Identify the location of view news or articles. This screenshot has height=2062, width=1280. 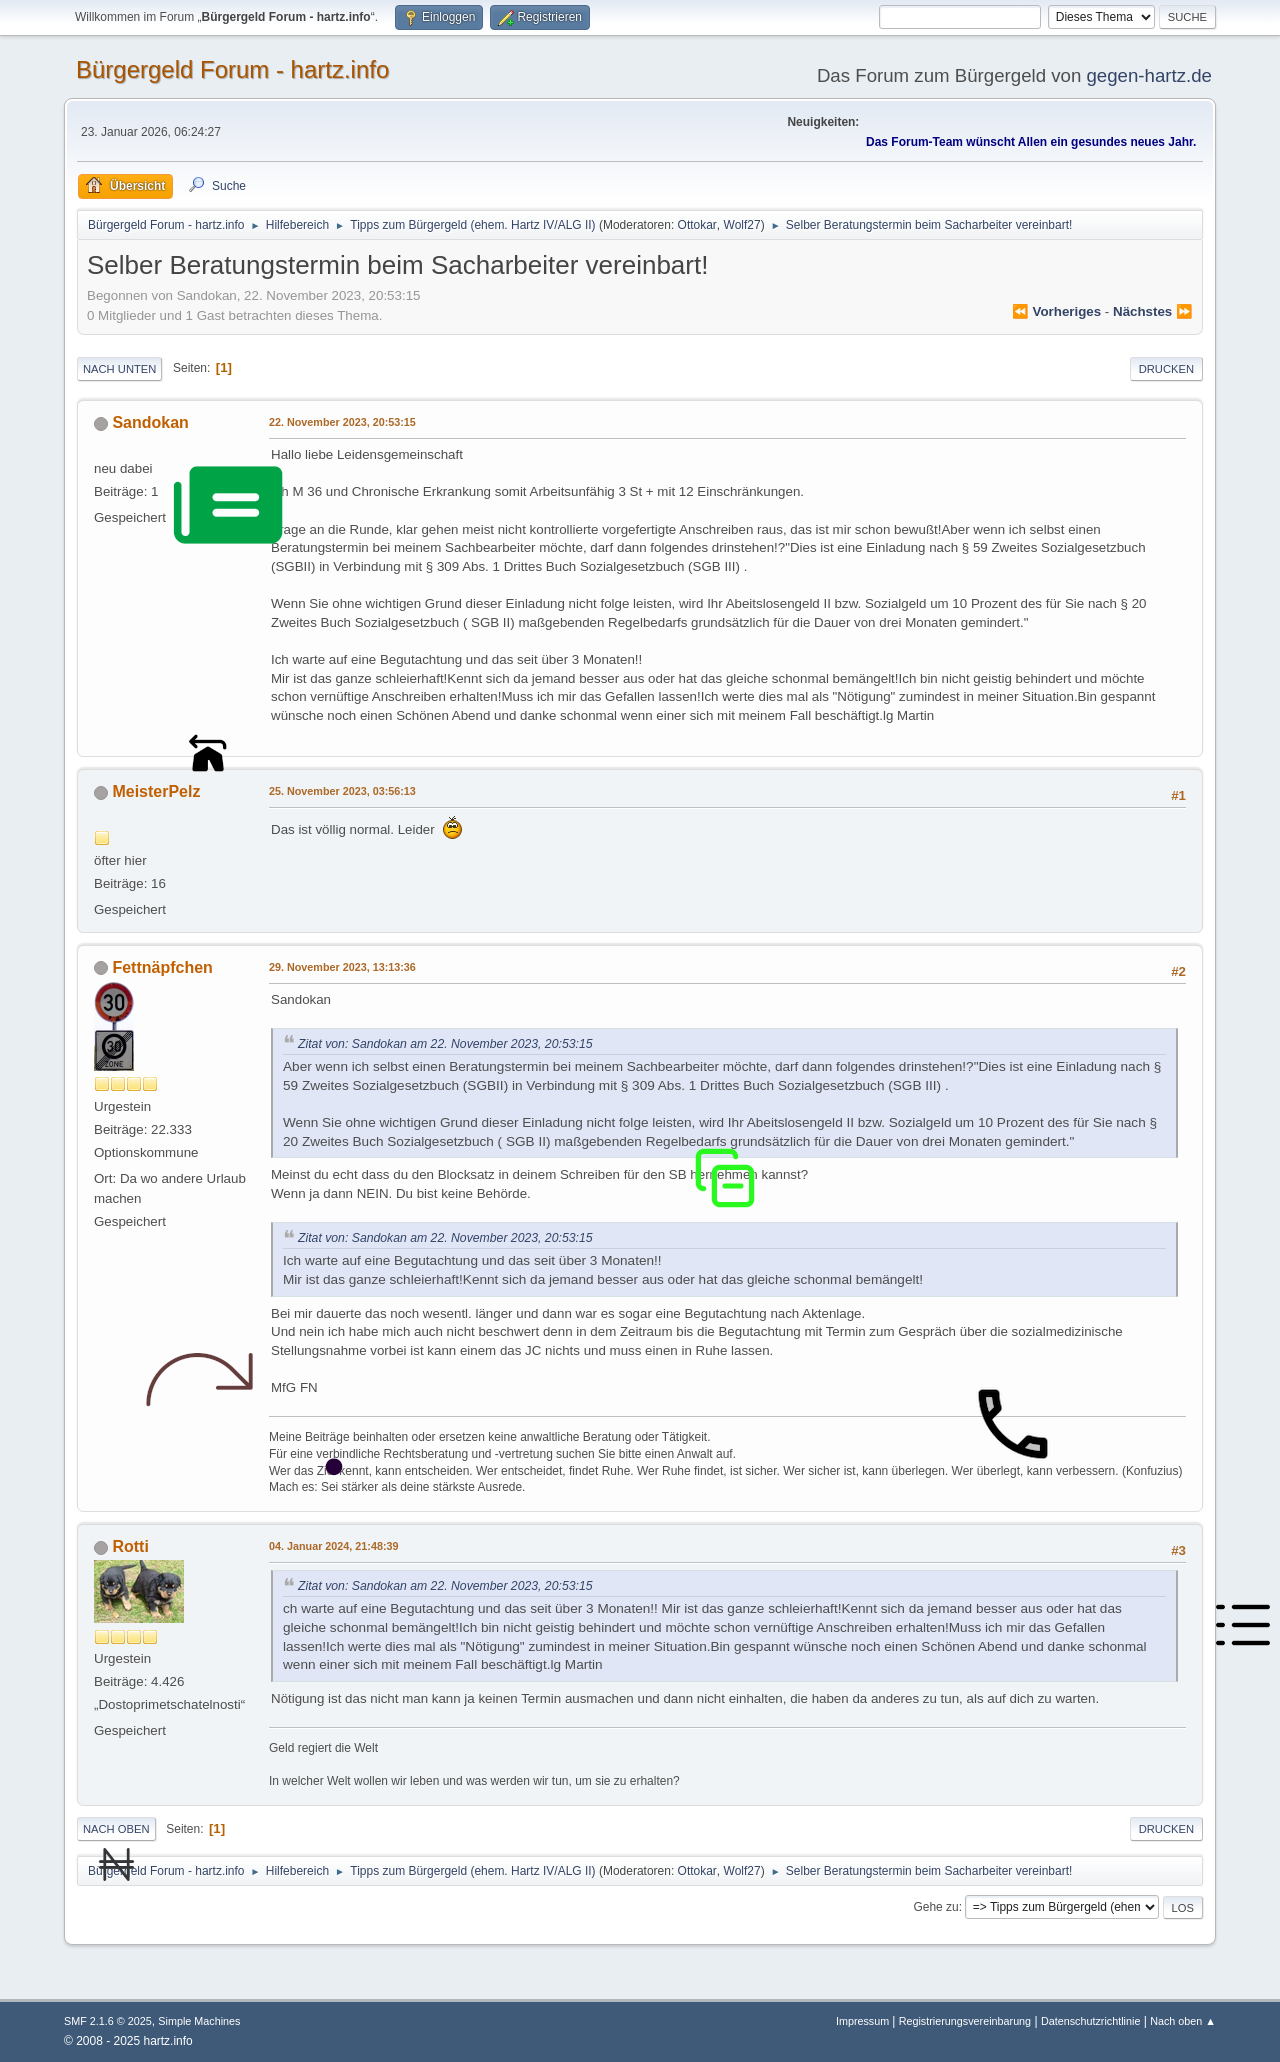
(232, 505).